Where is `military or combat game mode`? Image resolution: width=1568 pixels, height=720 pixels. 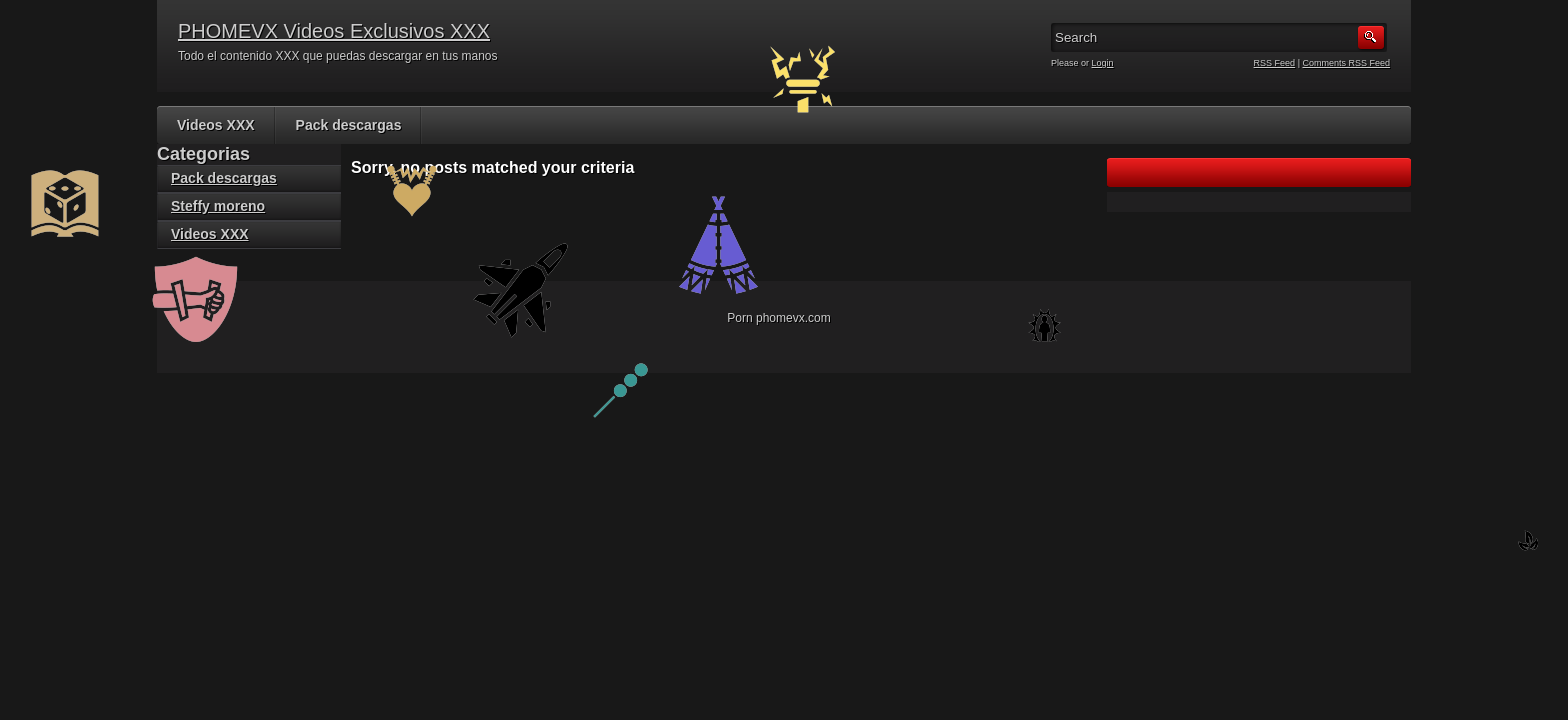
military or combat game mode is located at coordinates (520, 290).